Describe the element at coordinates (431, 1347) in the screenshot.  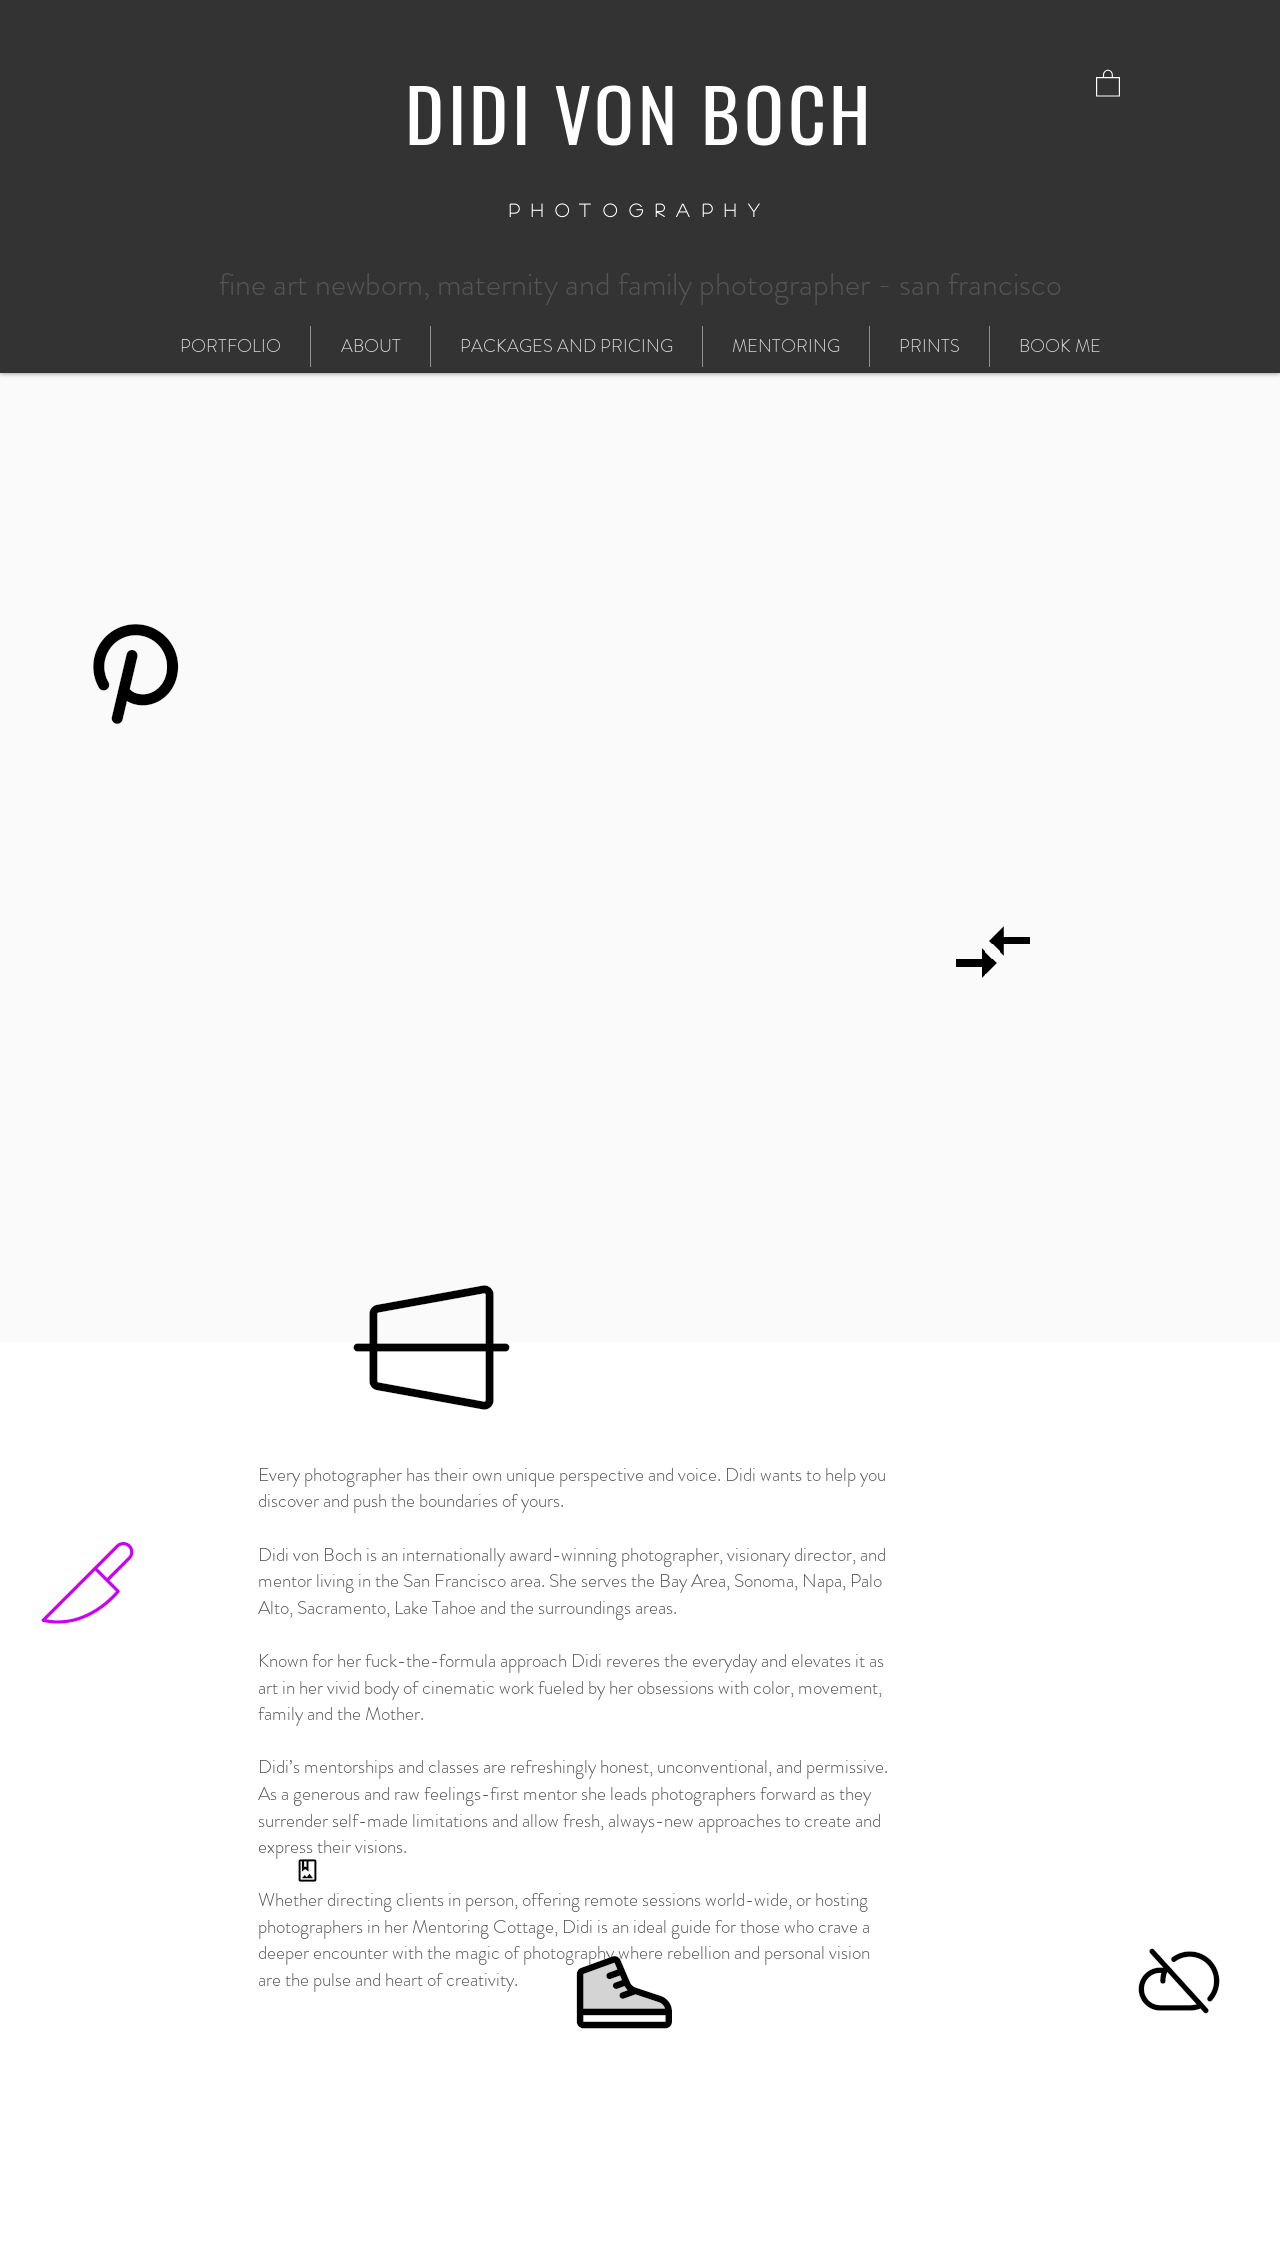
I see `adjust perspective or viewing angle` at that location.